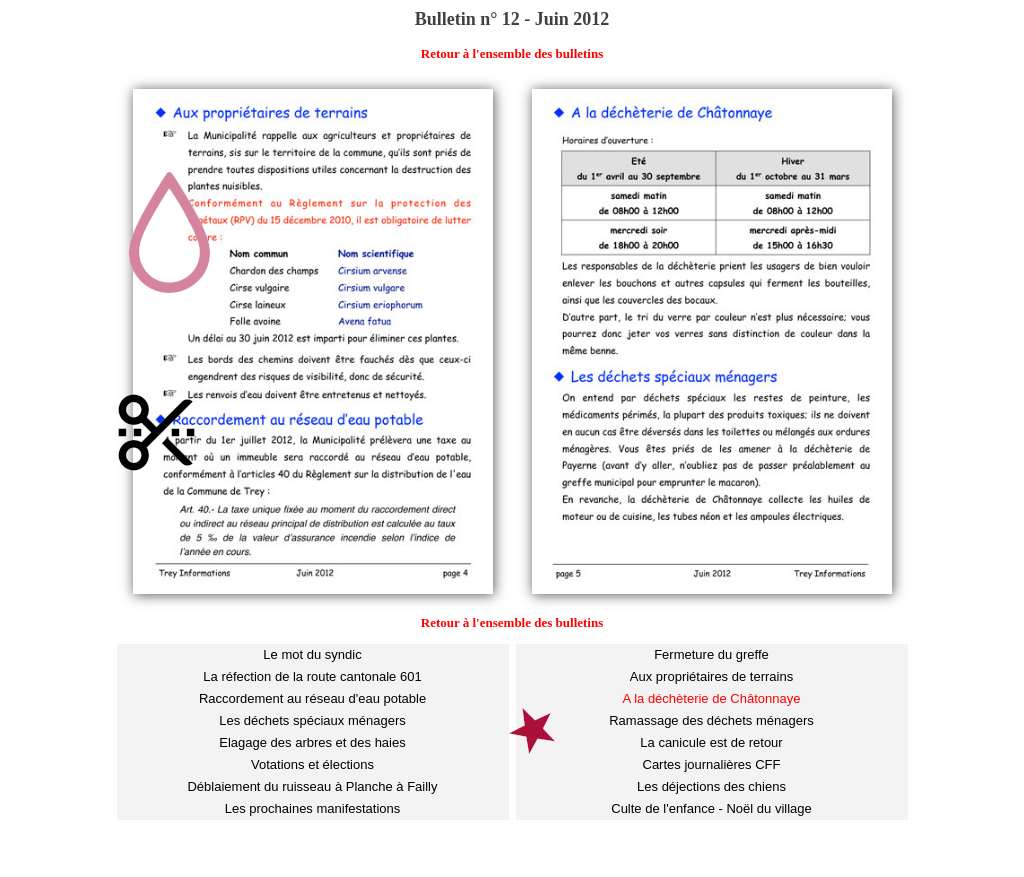  Describe the element at coordinates (532, 731) in the screenshot. I see `access riseup secure email and communication services` at that location.